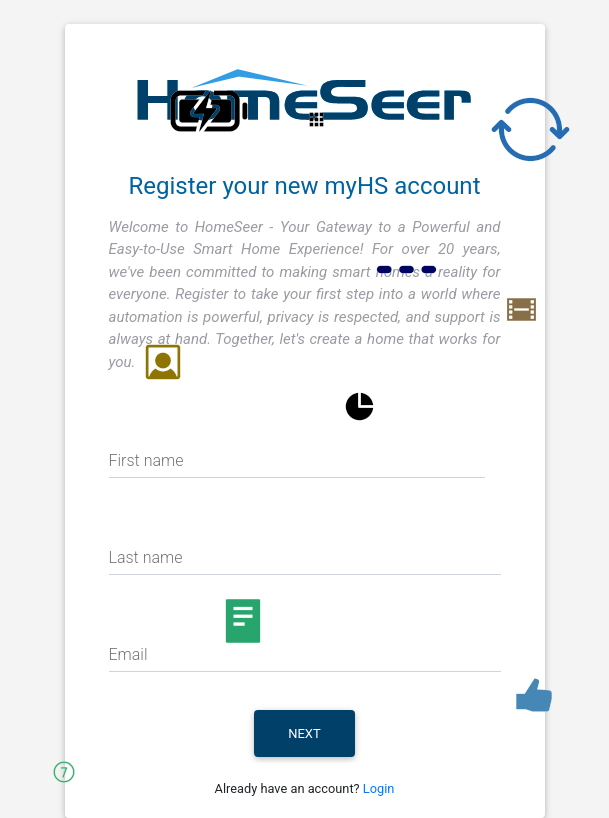 Image resolution: width=609 pixels, height=818 pixels. Describe the element at coordinates (534, 695) in the screenshot. I see `like or upvote content` at that location.